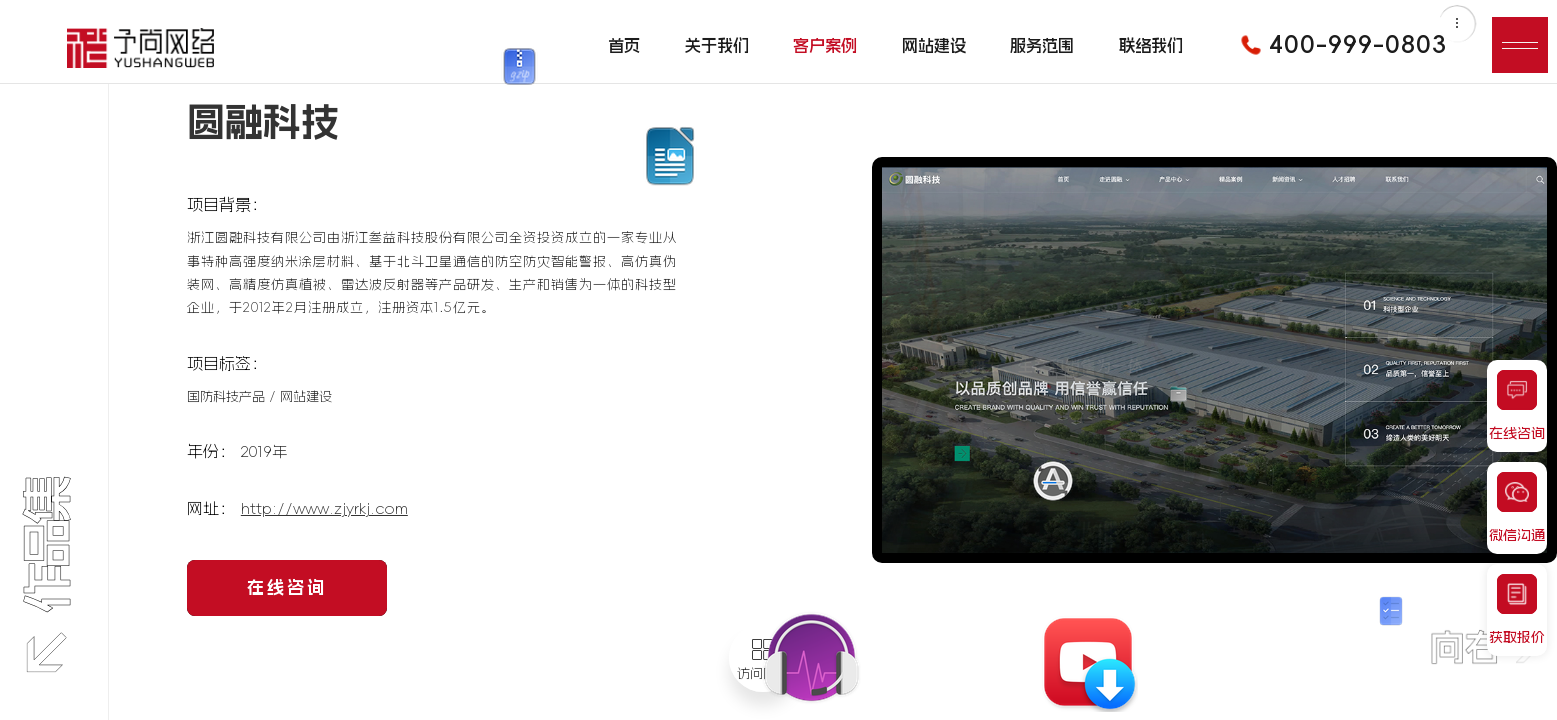 The height and width of the screenshot is (720, 1557). I want to click on download videos from youtube, so click(1088, 662).